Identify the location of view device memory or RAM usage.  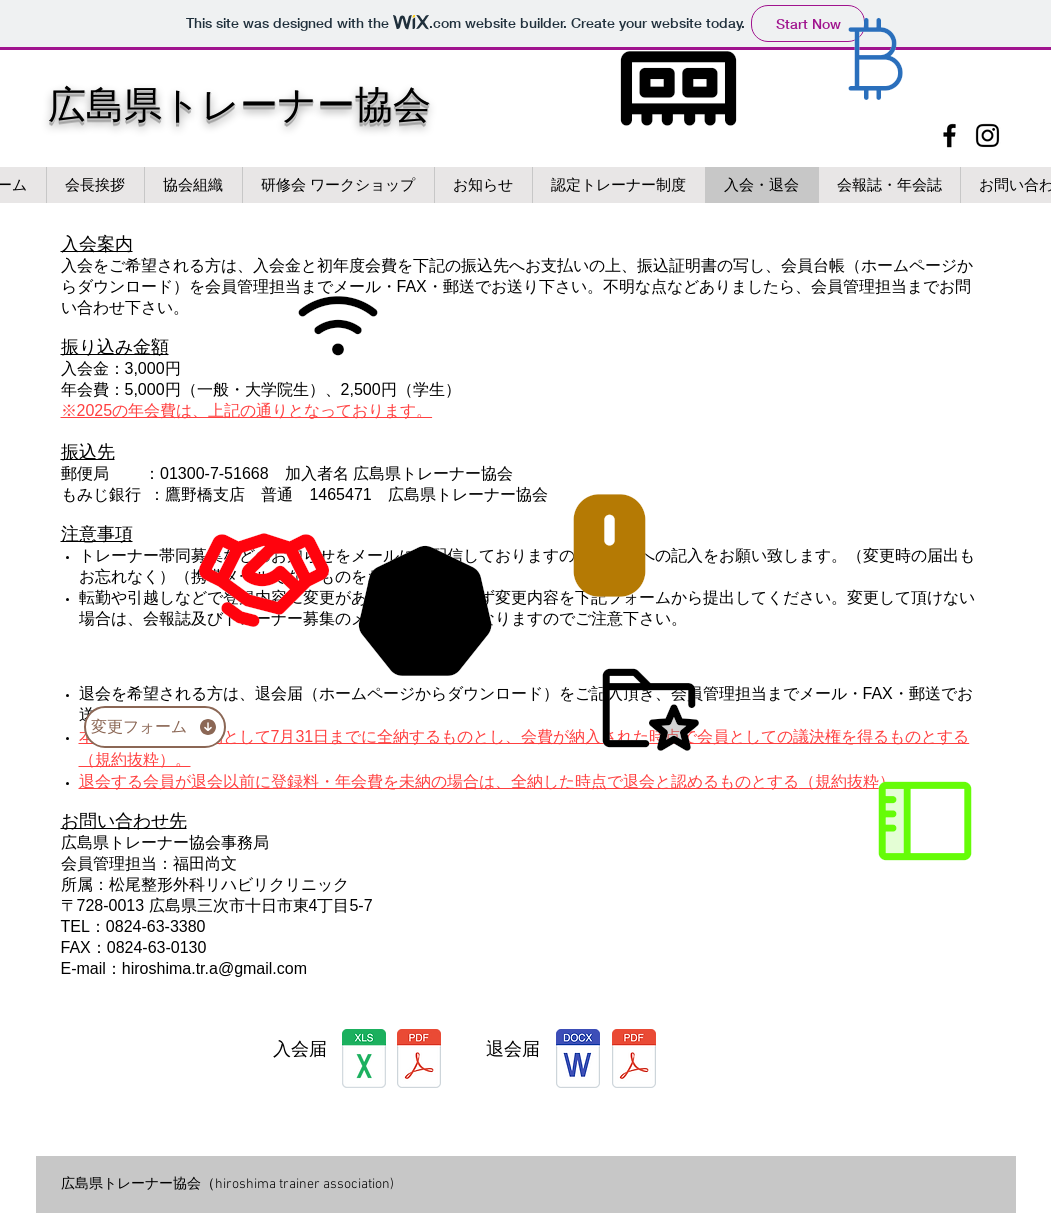
(678, 86).